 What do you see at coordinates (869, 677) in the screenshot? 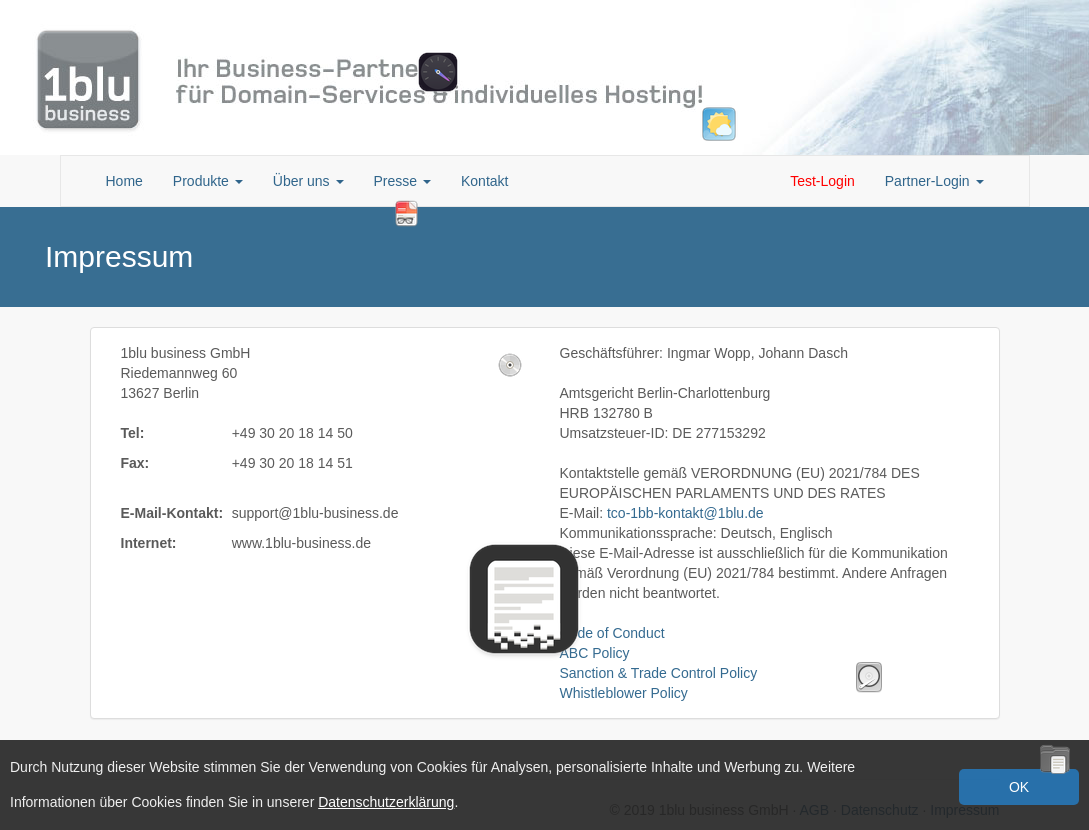
I see `open disk utility application` at bounding box center [869, 677].